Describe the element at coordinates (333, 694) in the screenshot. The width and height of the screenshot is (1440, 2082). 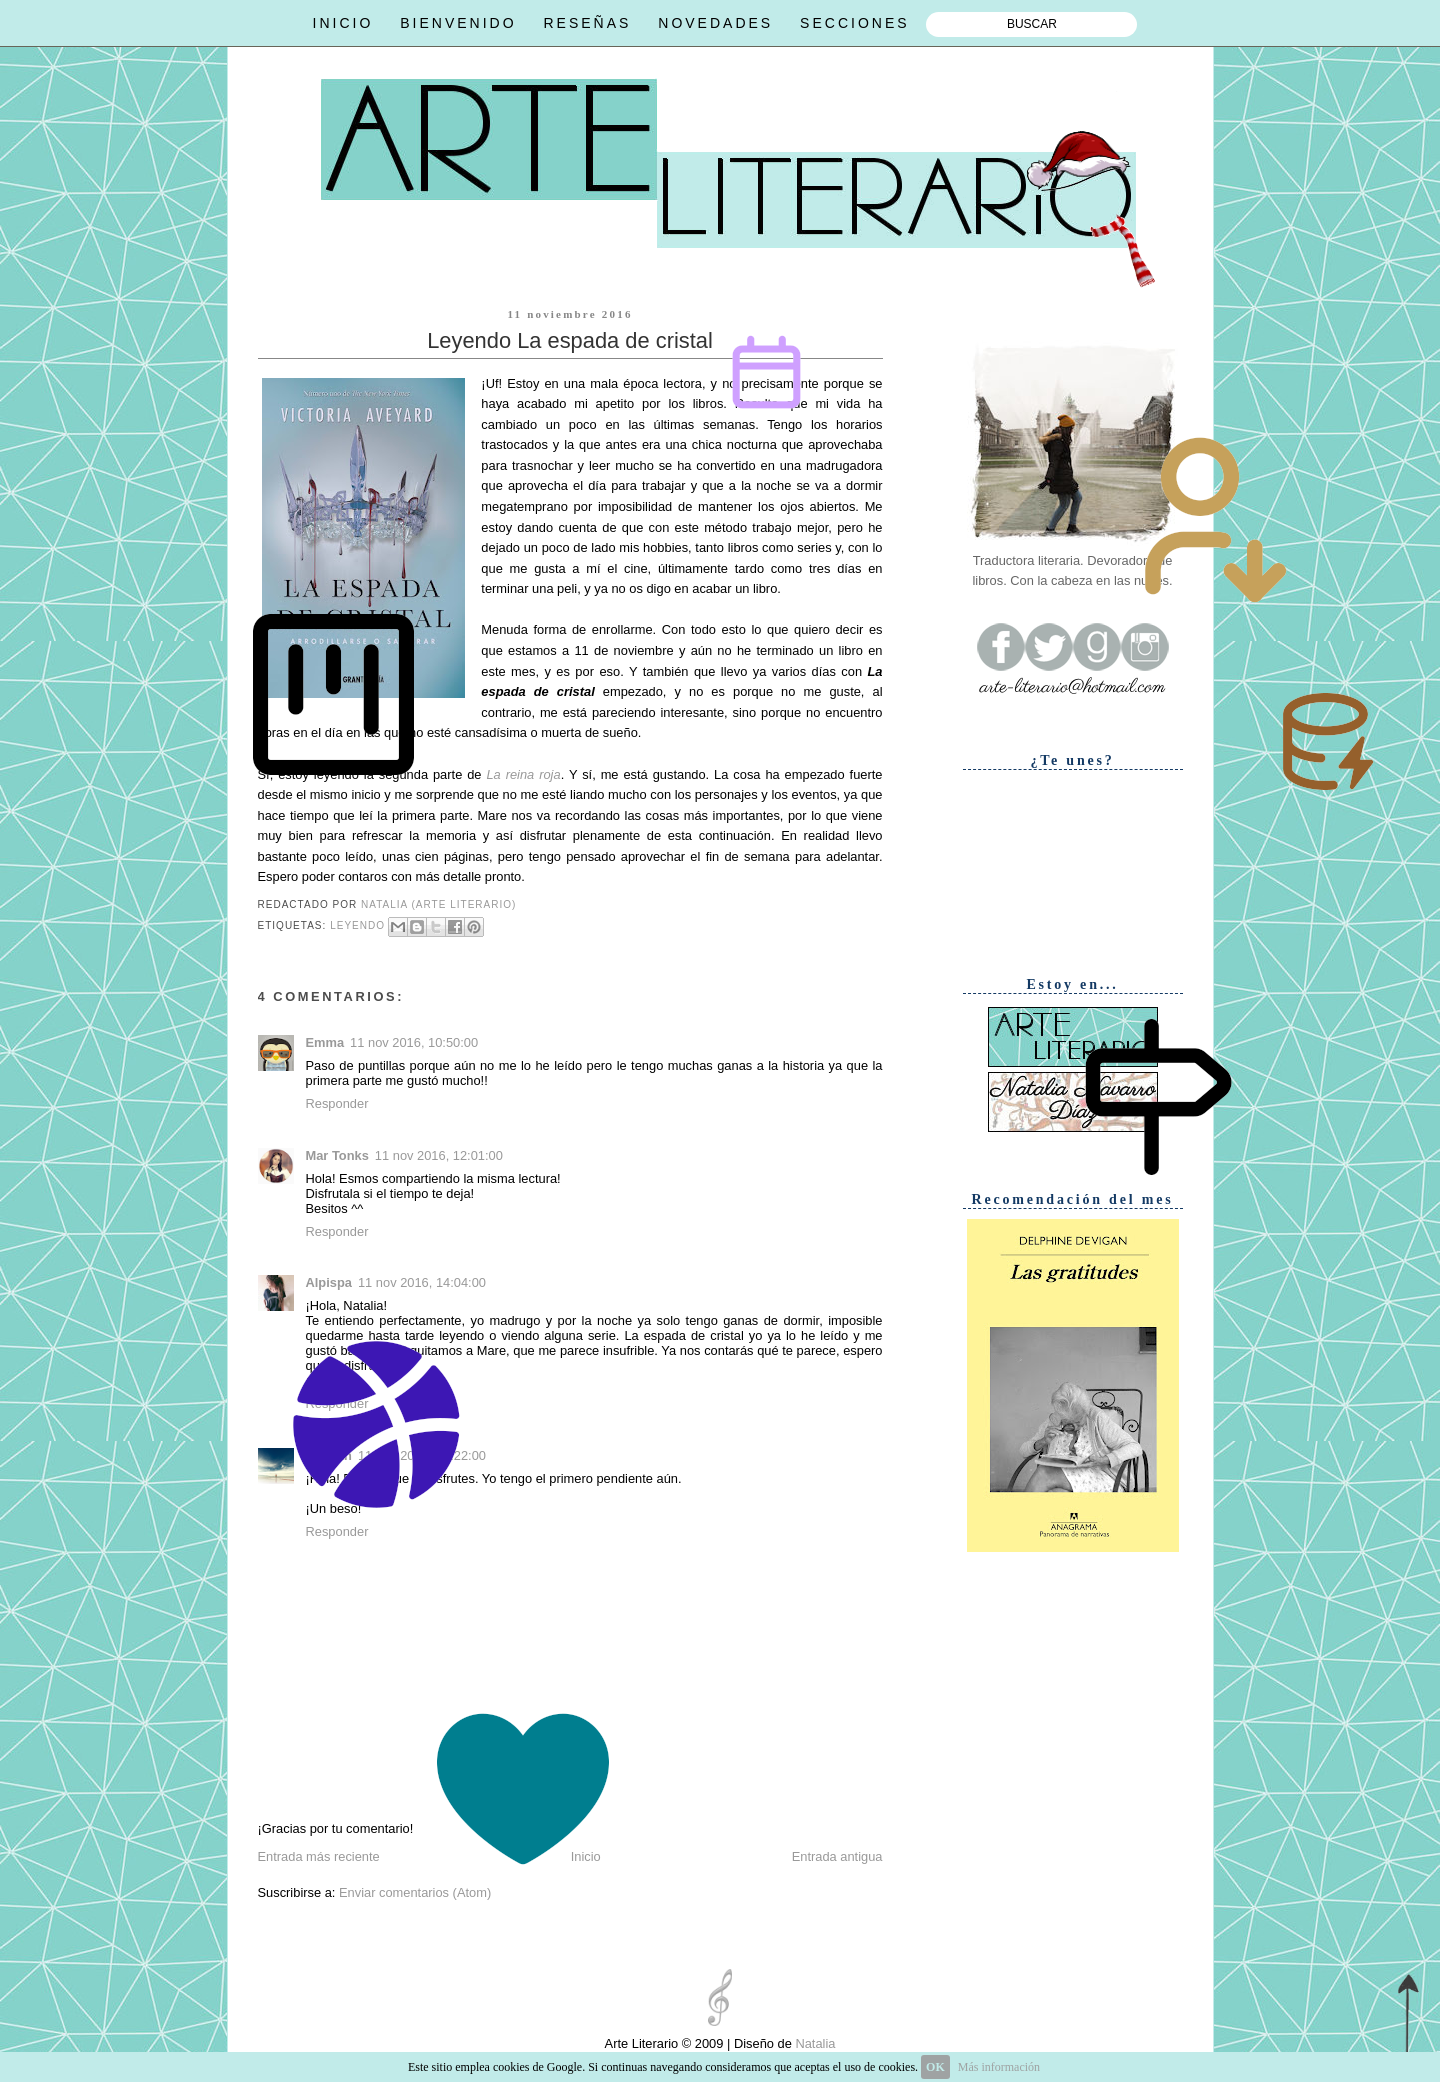
I see `open project board or kanban view` at that location.